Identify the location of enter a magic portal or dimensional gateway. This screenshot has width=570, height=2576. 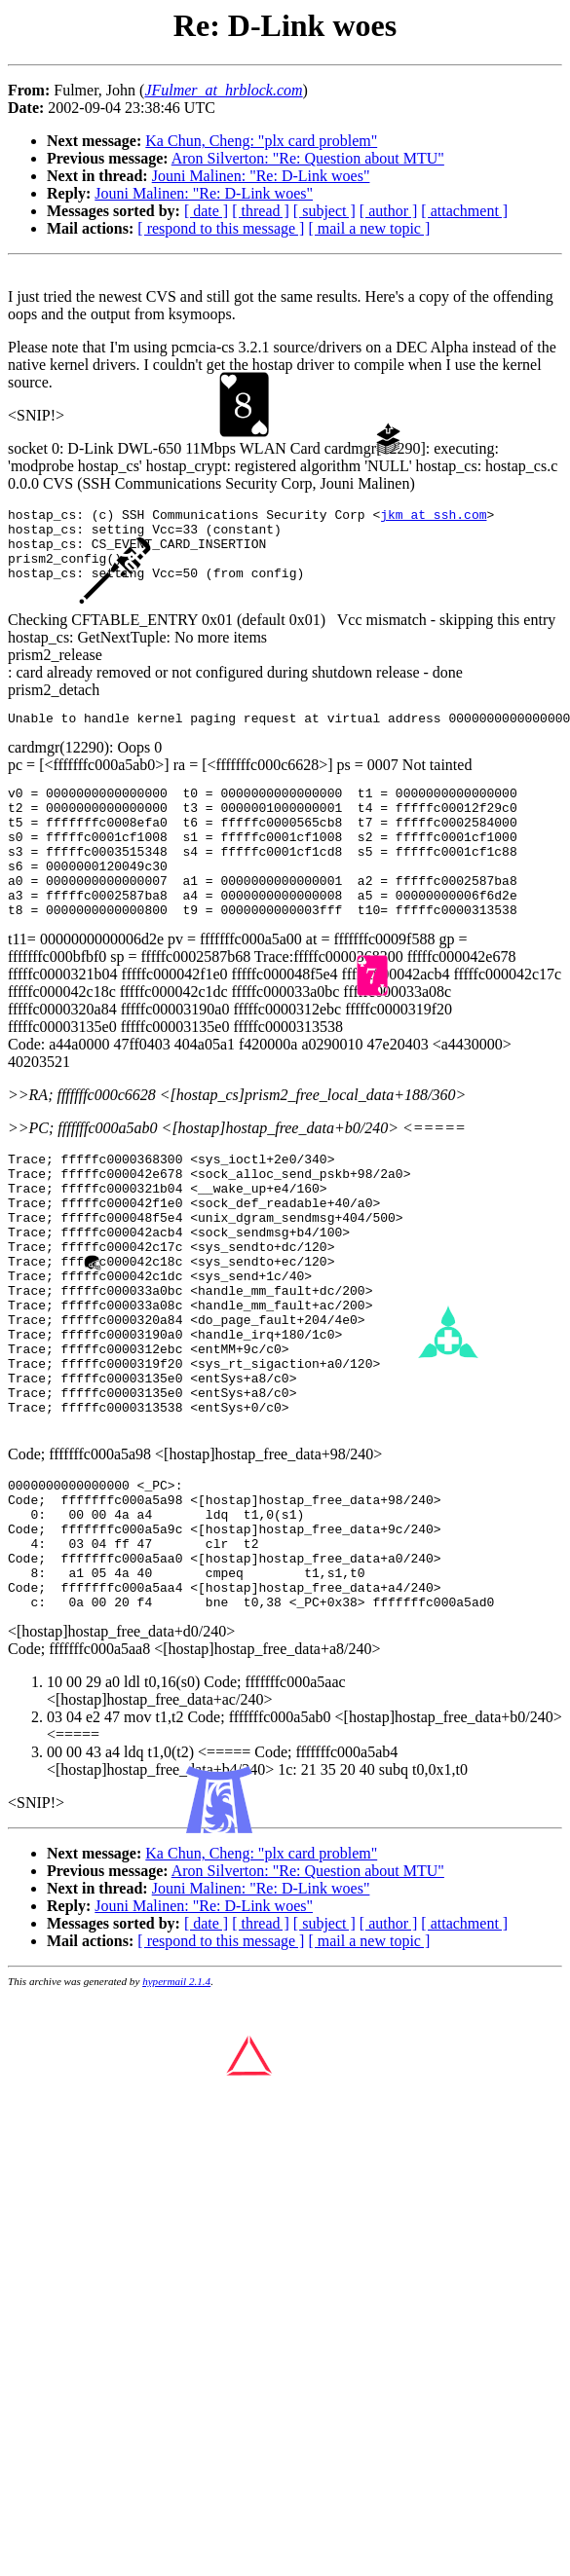
(219, 1800).